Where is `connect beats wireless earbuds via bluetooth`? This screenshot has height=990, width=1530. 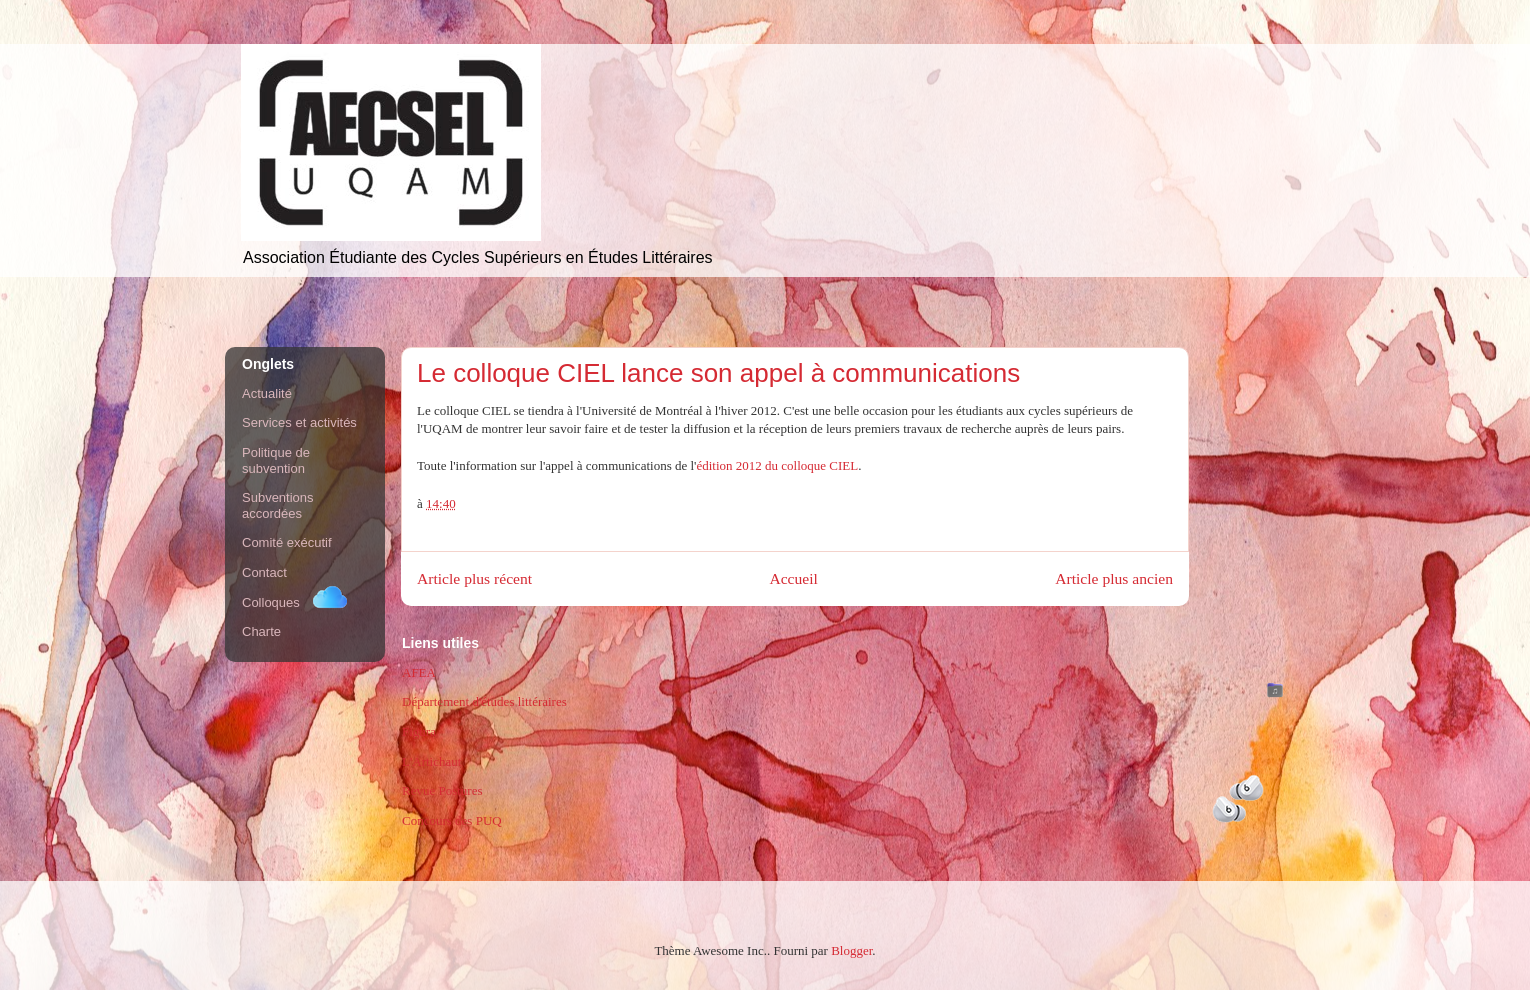
connect beats wireless earbuds via bluetooth is located at coordinates (1238, 799).